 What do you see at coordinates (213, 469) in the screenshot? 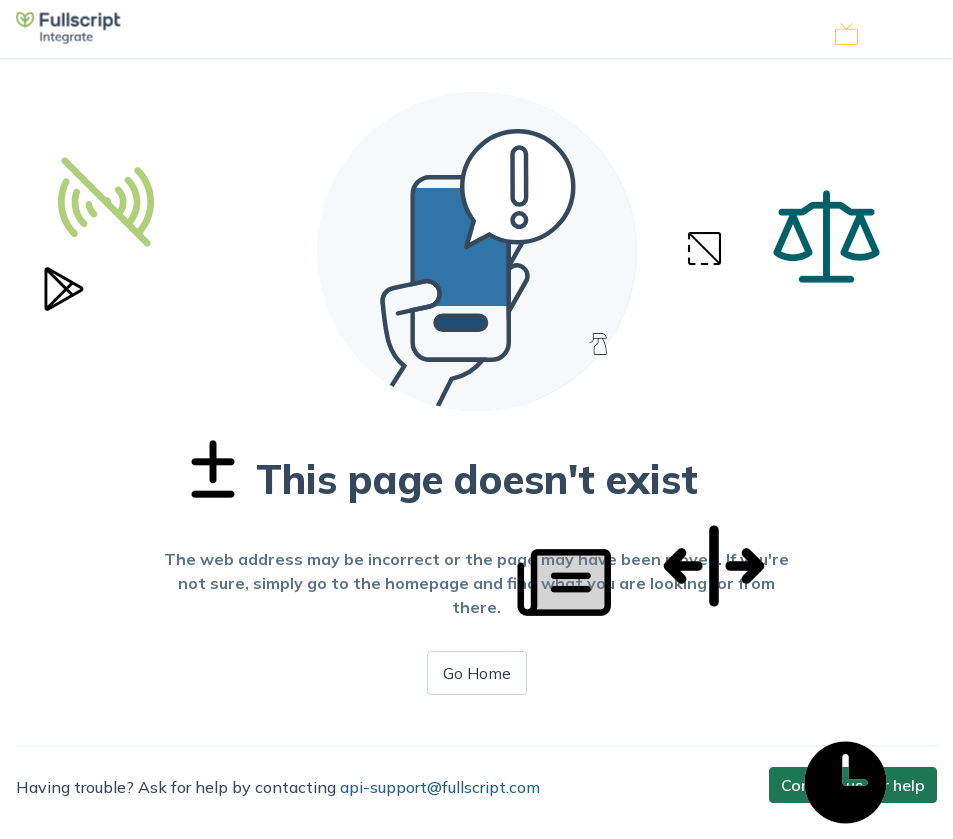
I see `toggle between adding and subtracting values` at bounding box center [213, 469].